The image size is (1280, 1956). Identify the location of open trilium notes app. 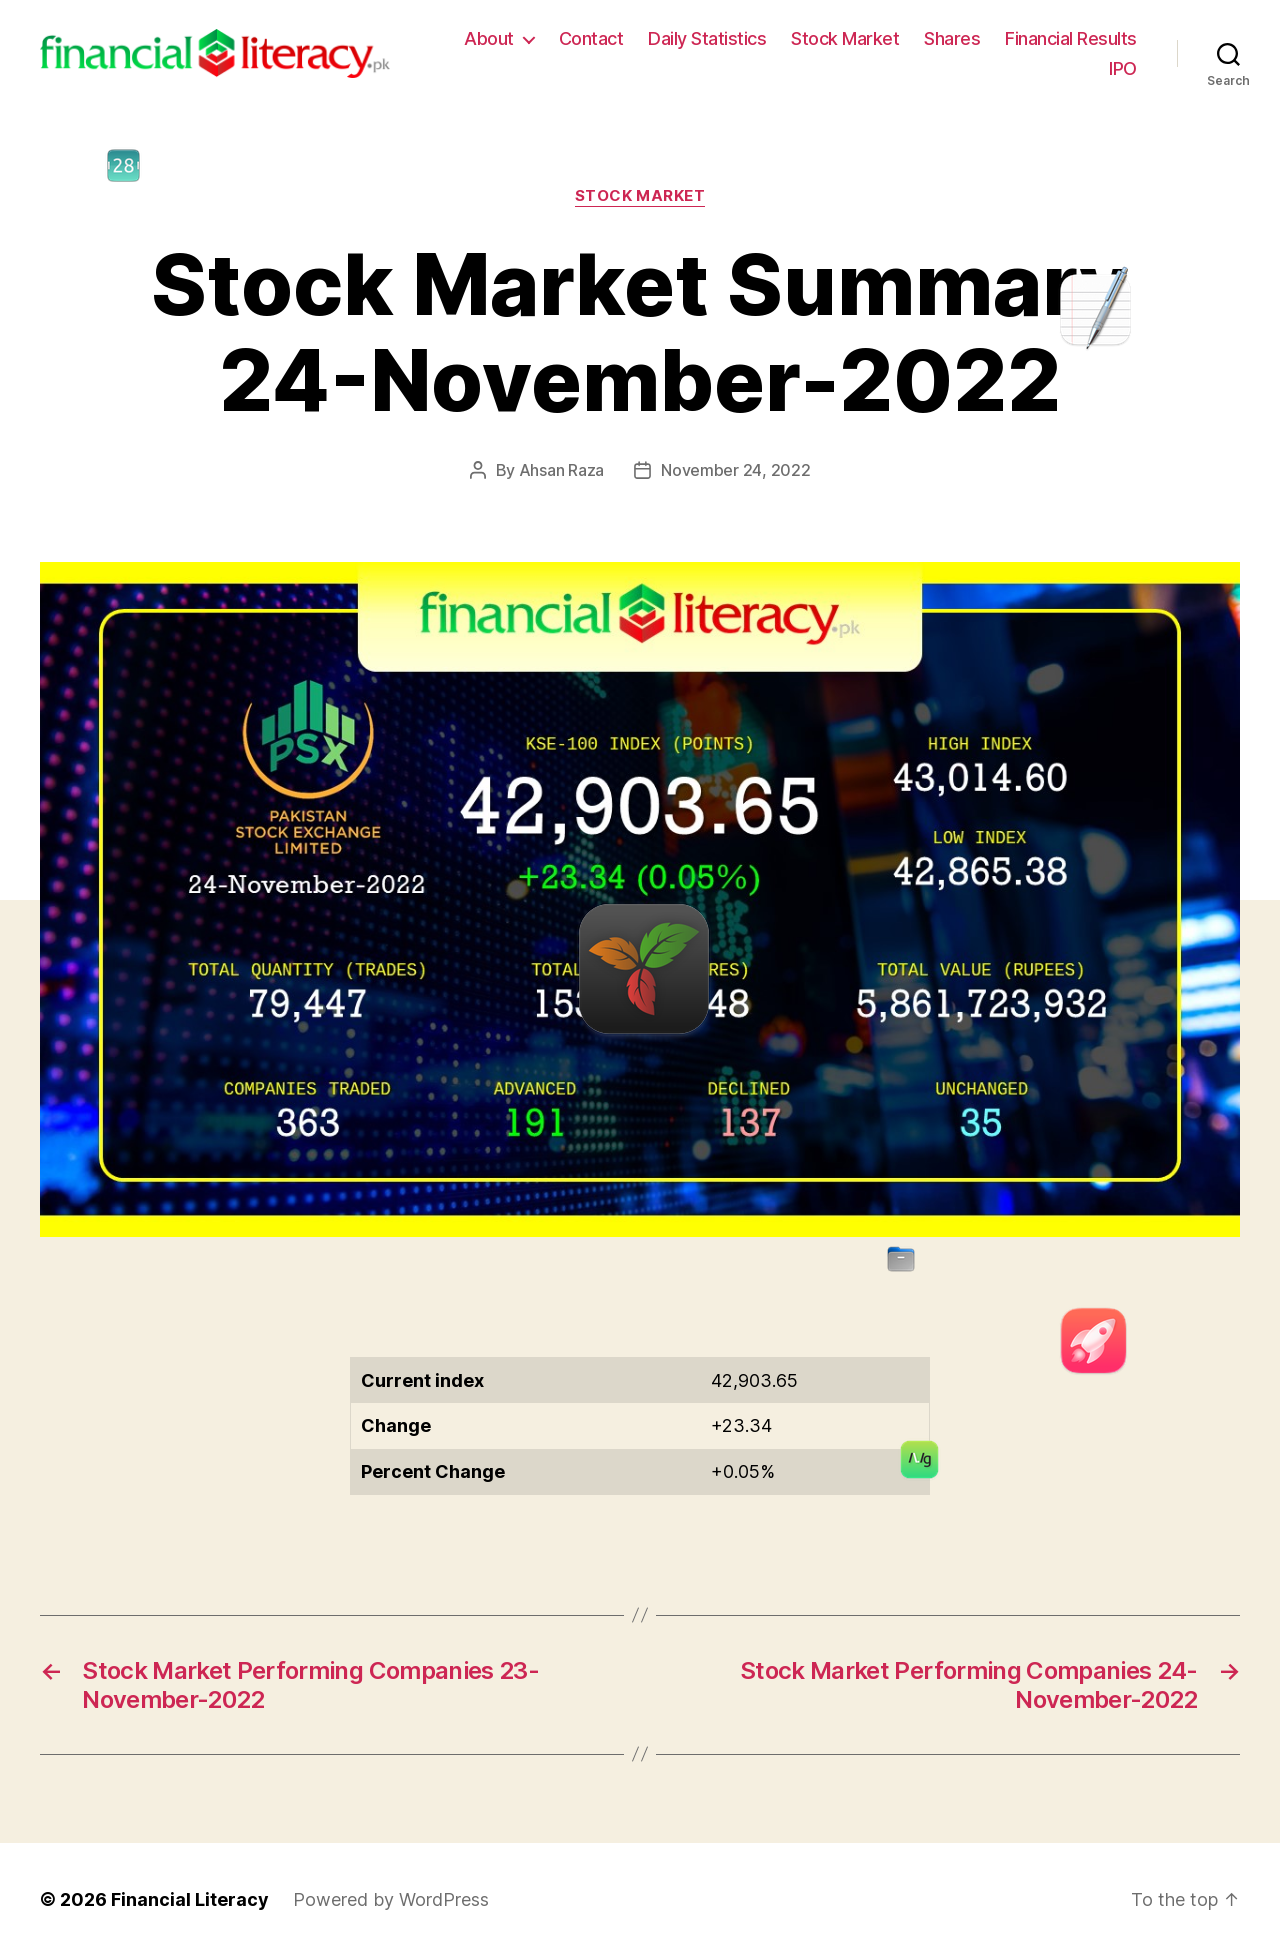
(644, 969).